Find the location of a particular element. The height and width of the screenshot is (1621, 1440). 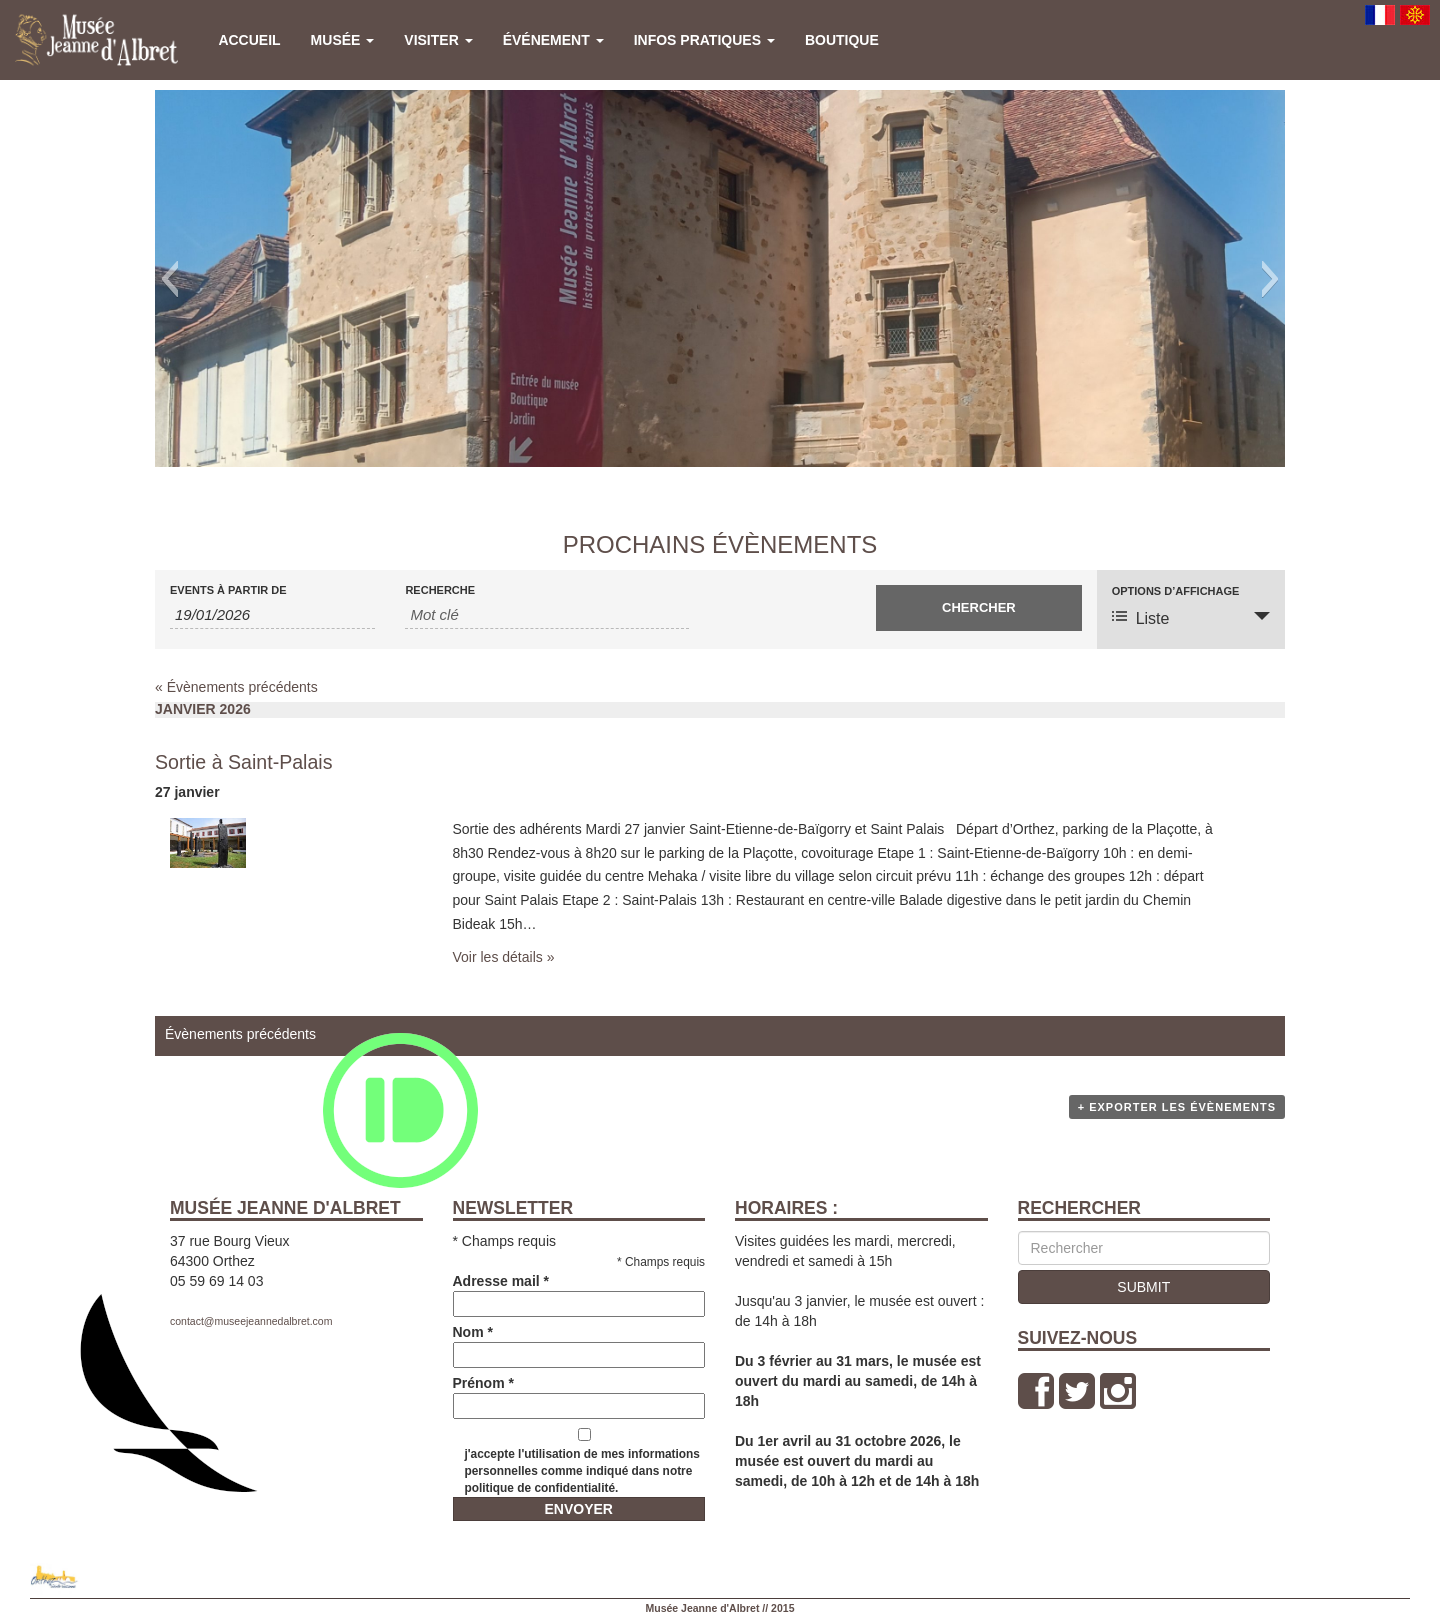

avianca airline app or website is located at coordinates (169, 1393).